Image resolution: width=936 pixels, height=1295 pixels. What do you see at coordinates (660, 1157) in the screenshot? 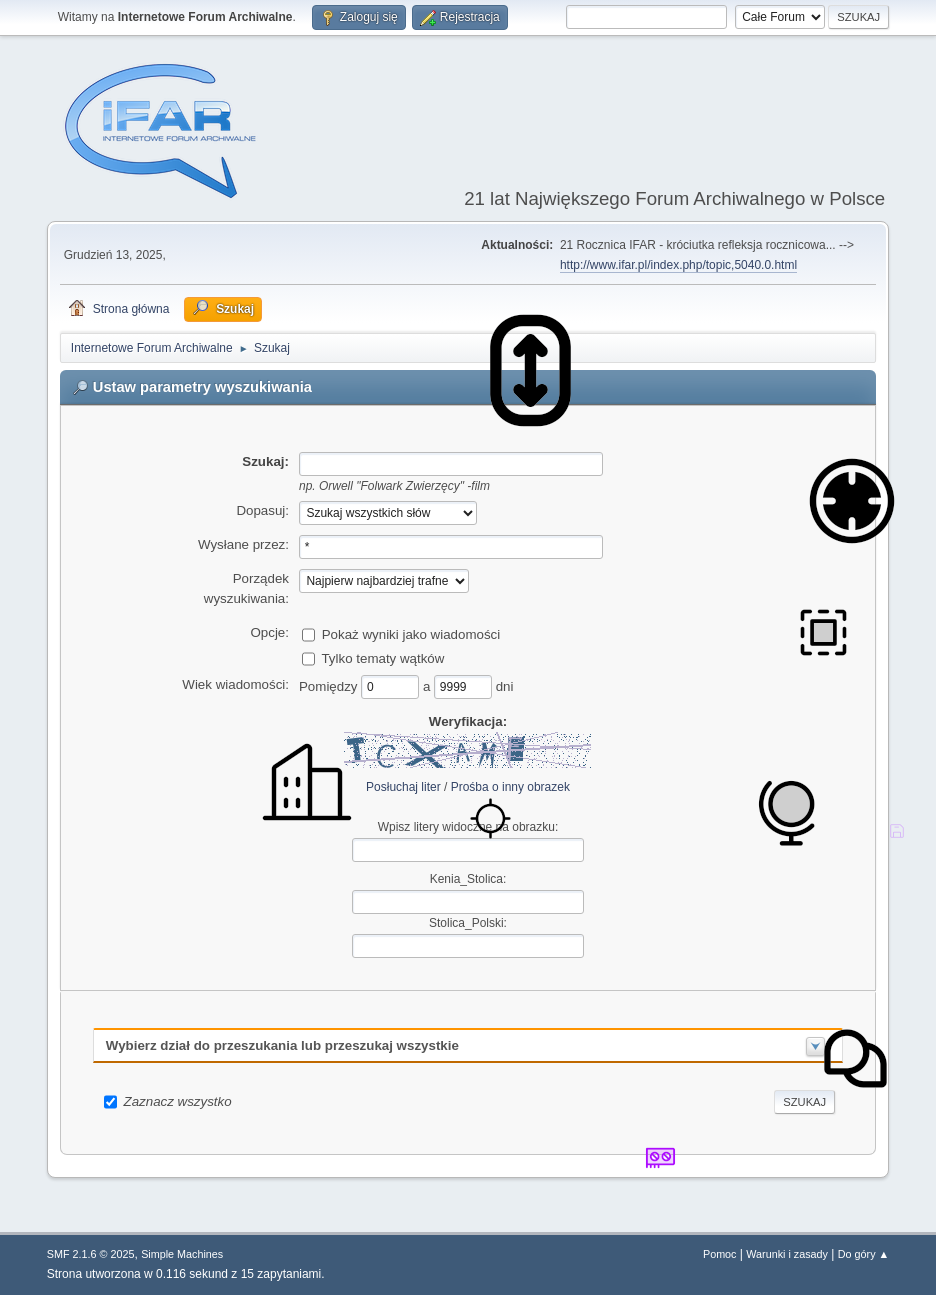
I see `view graphics card or GPU information` at bounding box center [660, 1157].